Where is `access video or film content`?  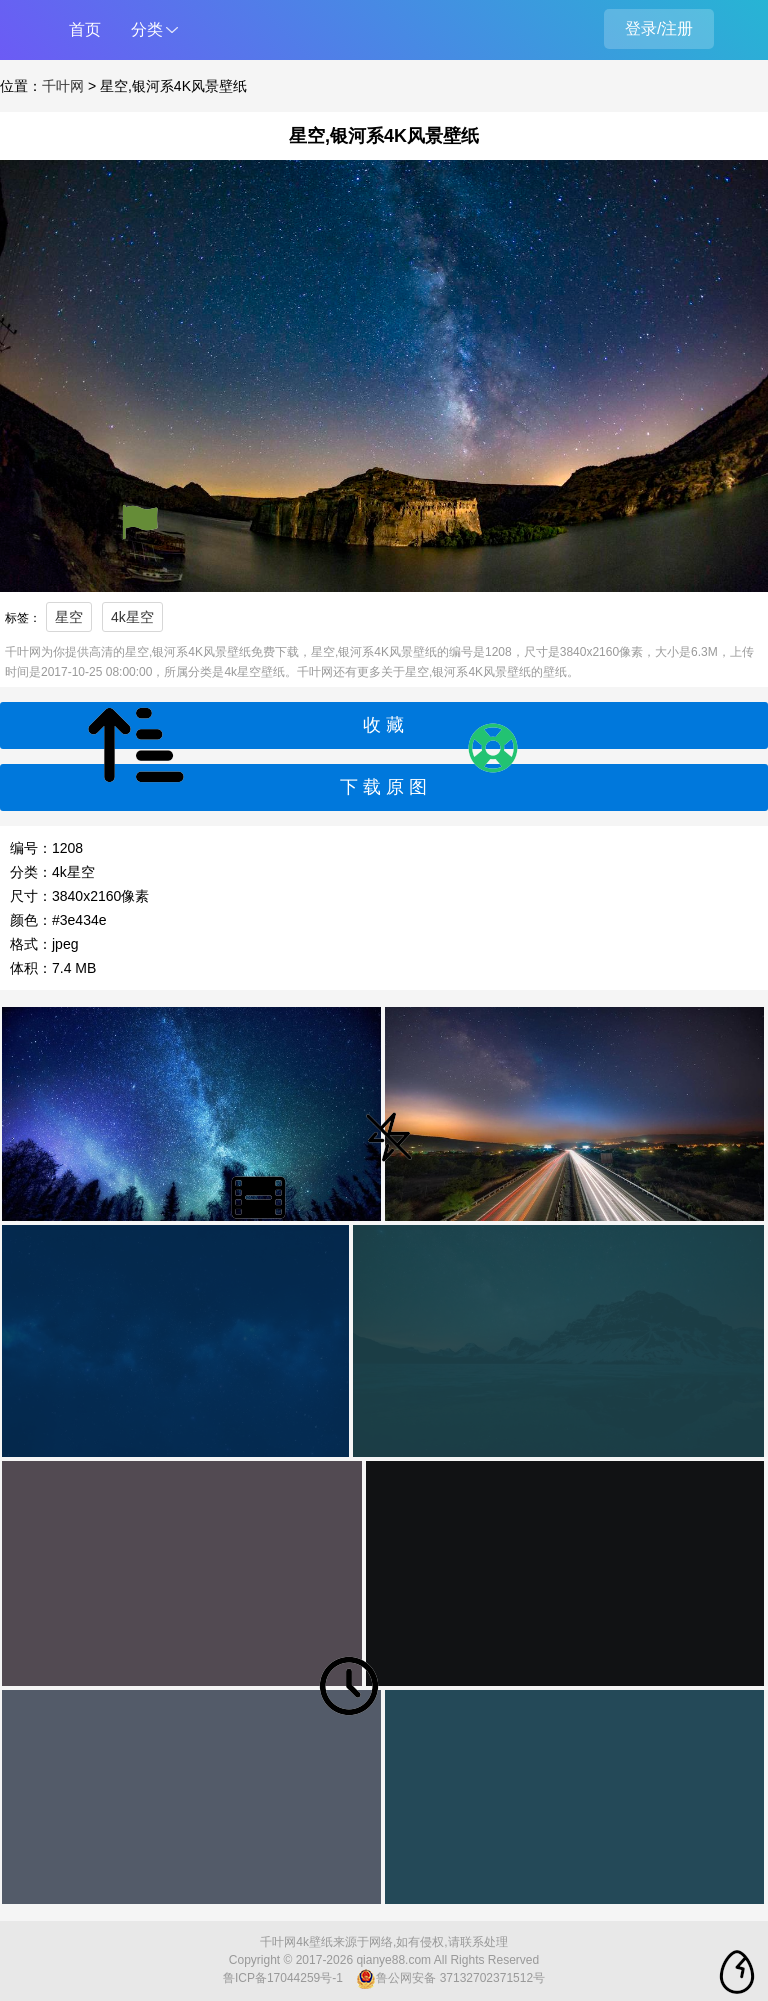
access video or film content is located at coordinates (258, 1197).